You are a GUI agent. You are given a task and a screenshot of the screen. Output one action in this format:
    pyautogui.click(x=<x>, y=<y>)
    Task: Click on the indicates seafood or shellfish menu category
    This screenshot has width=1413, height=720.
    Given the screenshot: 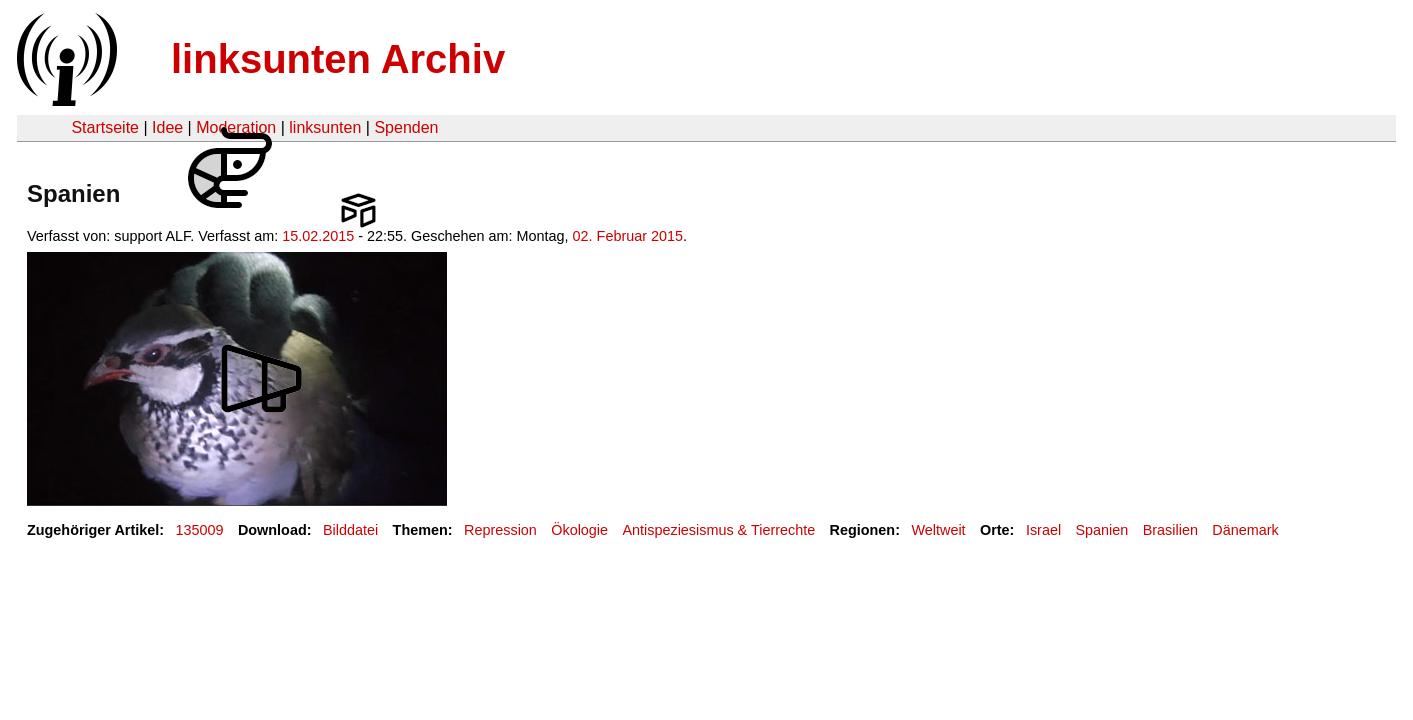 What is the action you would take?
    pyautogui.click(x=230, y=169)
    